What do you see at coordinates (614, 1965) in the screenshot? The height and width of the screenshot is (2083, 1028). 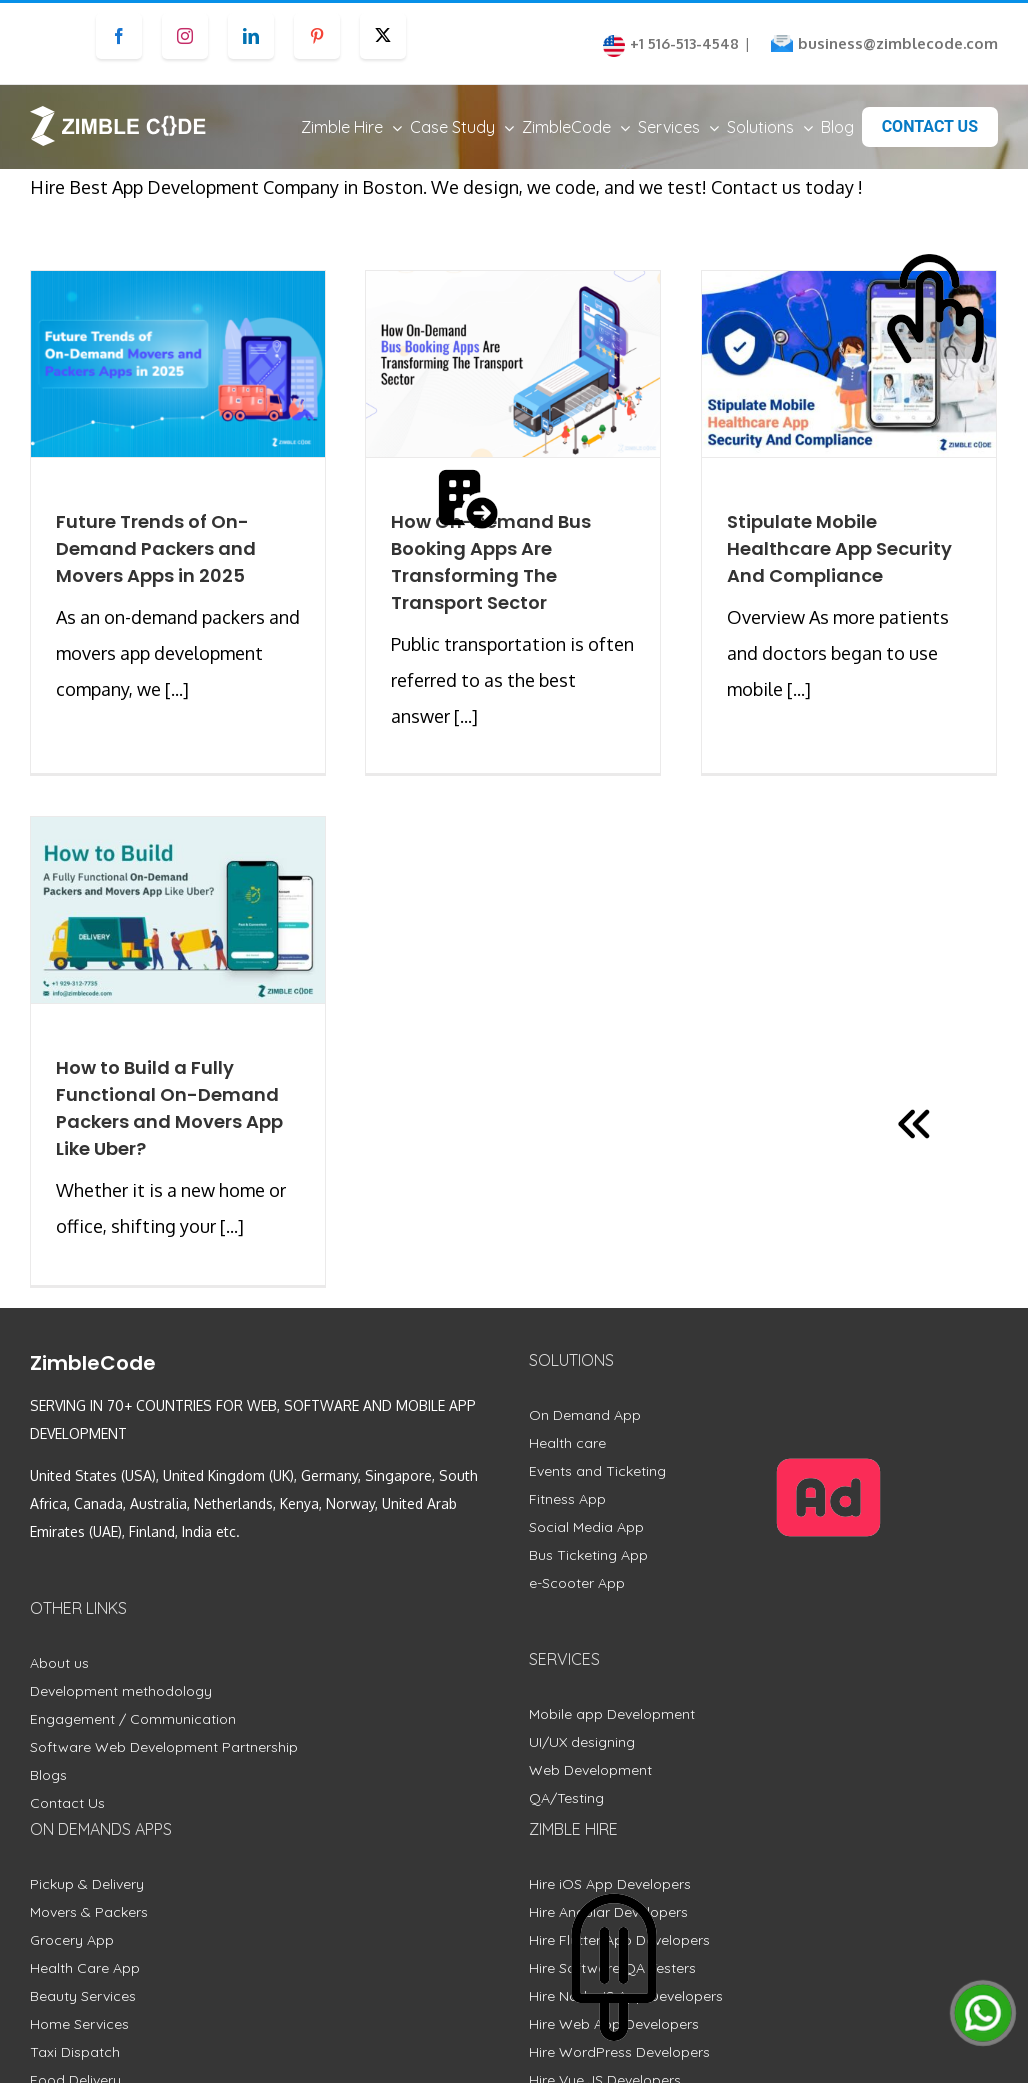 I see `browse frozen treats or dessert options` at bounding box center [614, 1965].